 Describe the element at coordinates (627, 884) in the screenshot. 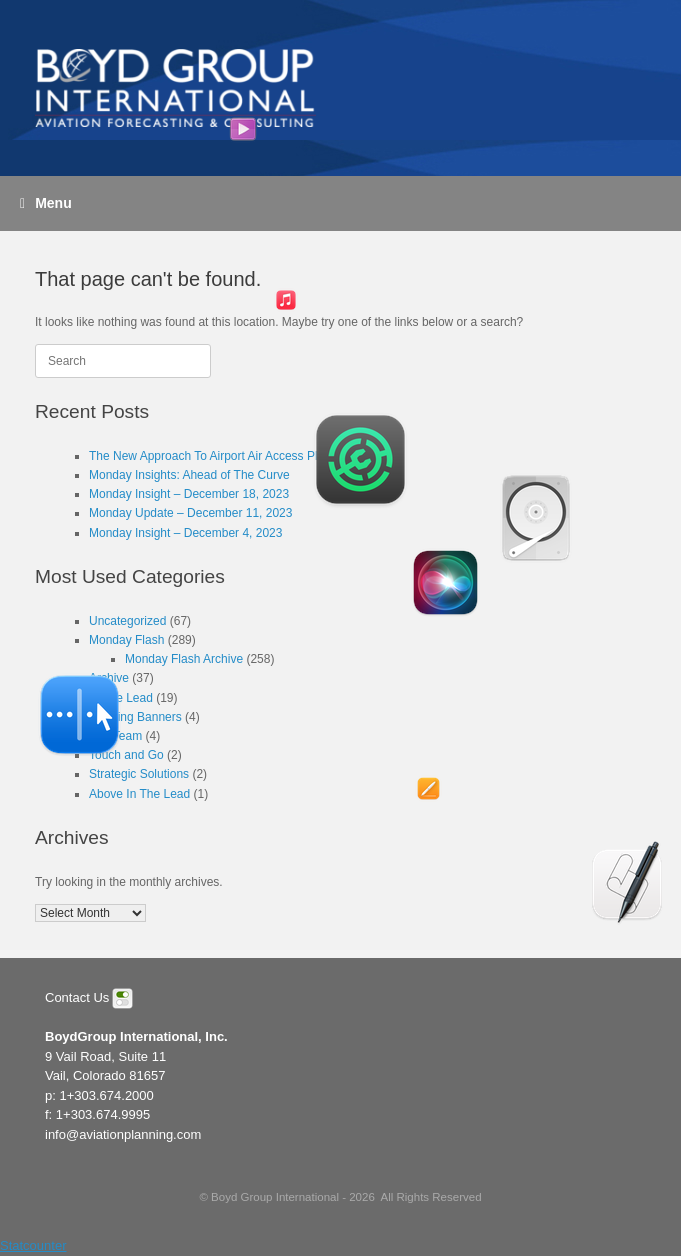

I see `open script editor to write or edit applescript code` at that location.